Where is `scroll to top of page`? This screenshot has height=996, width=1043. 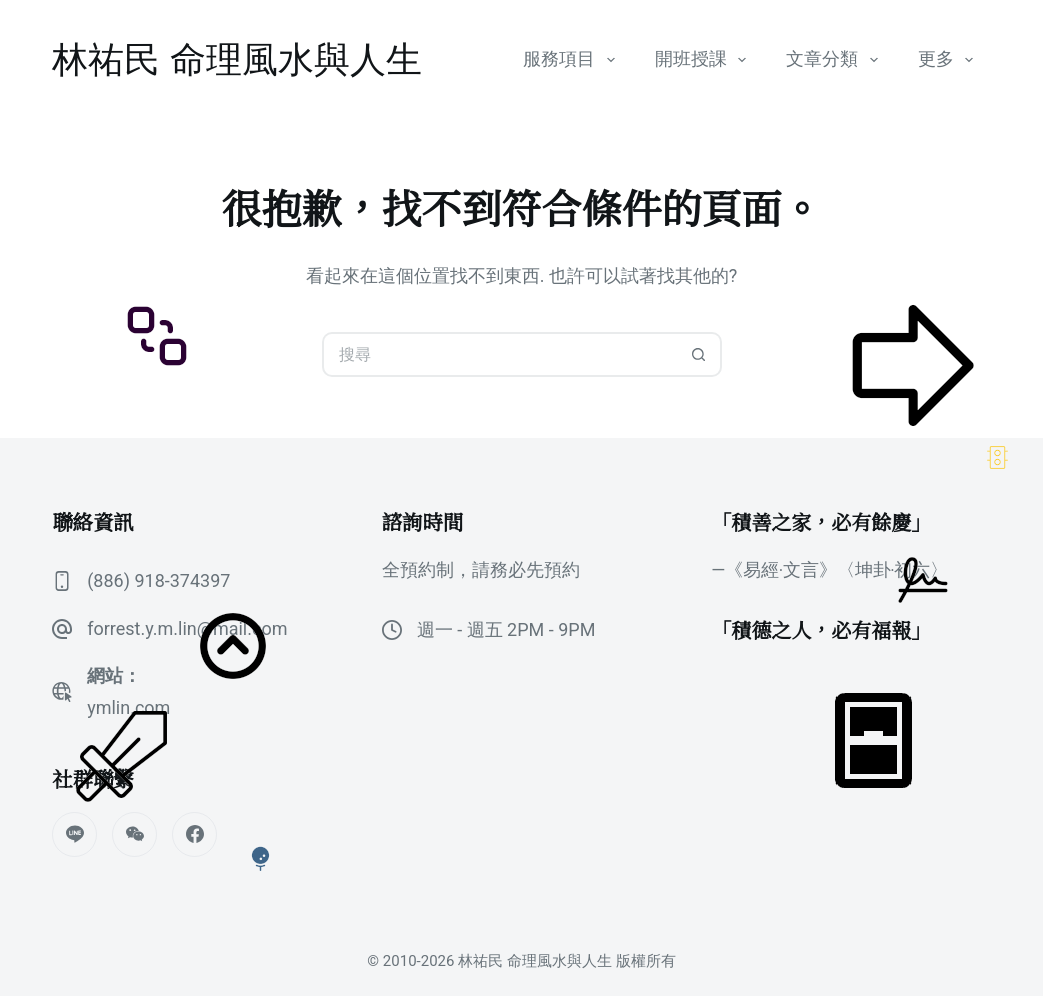
scroll to top of page is located at coordinates (233, 646).